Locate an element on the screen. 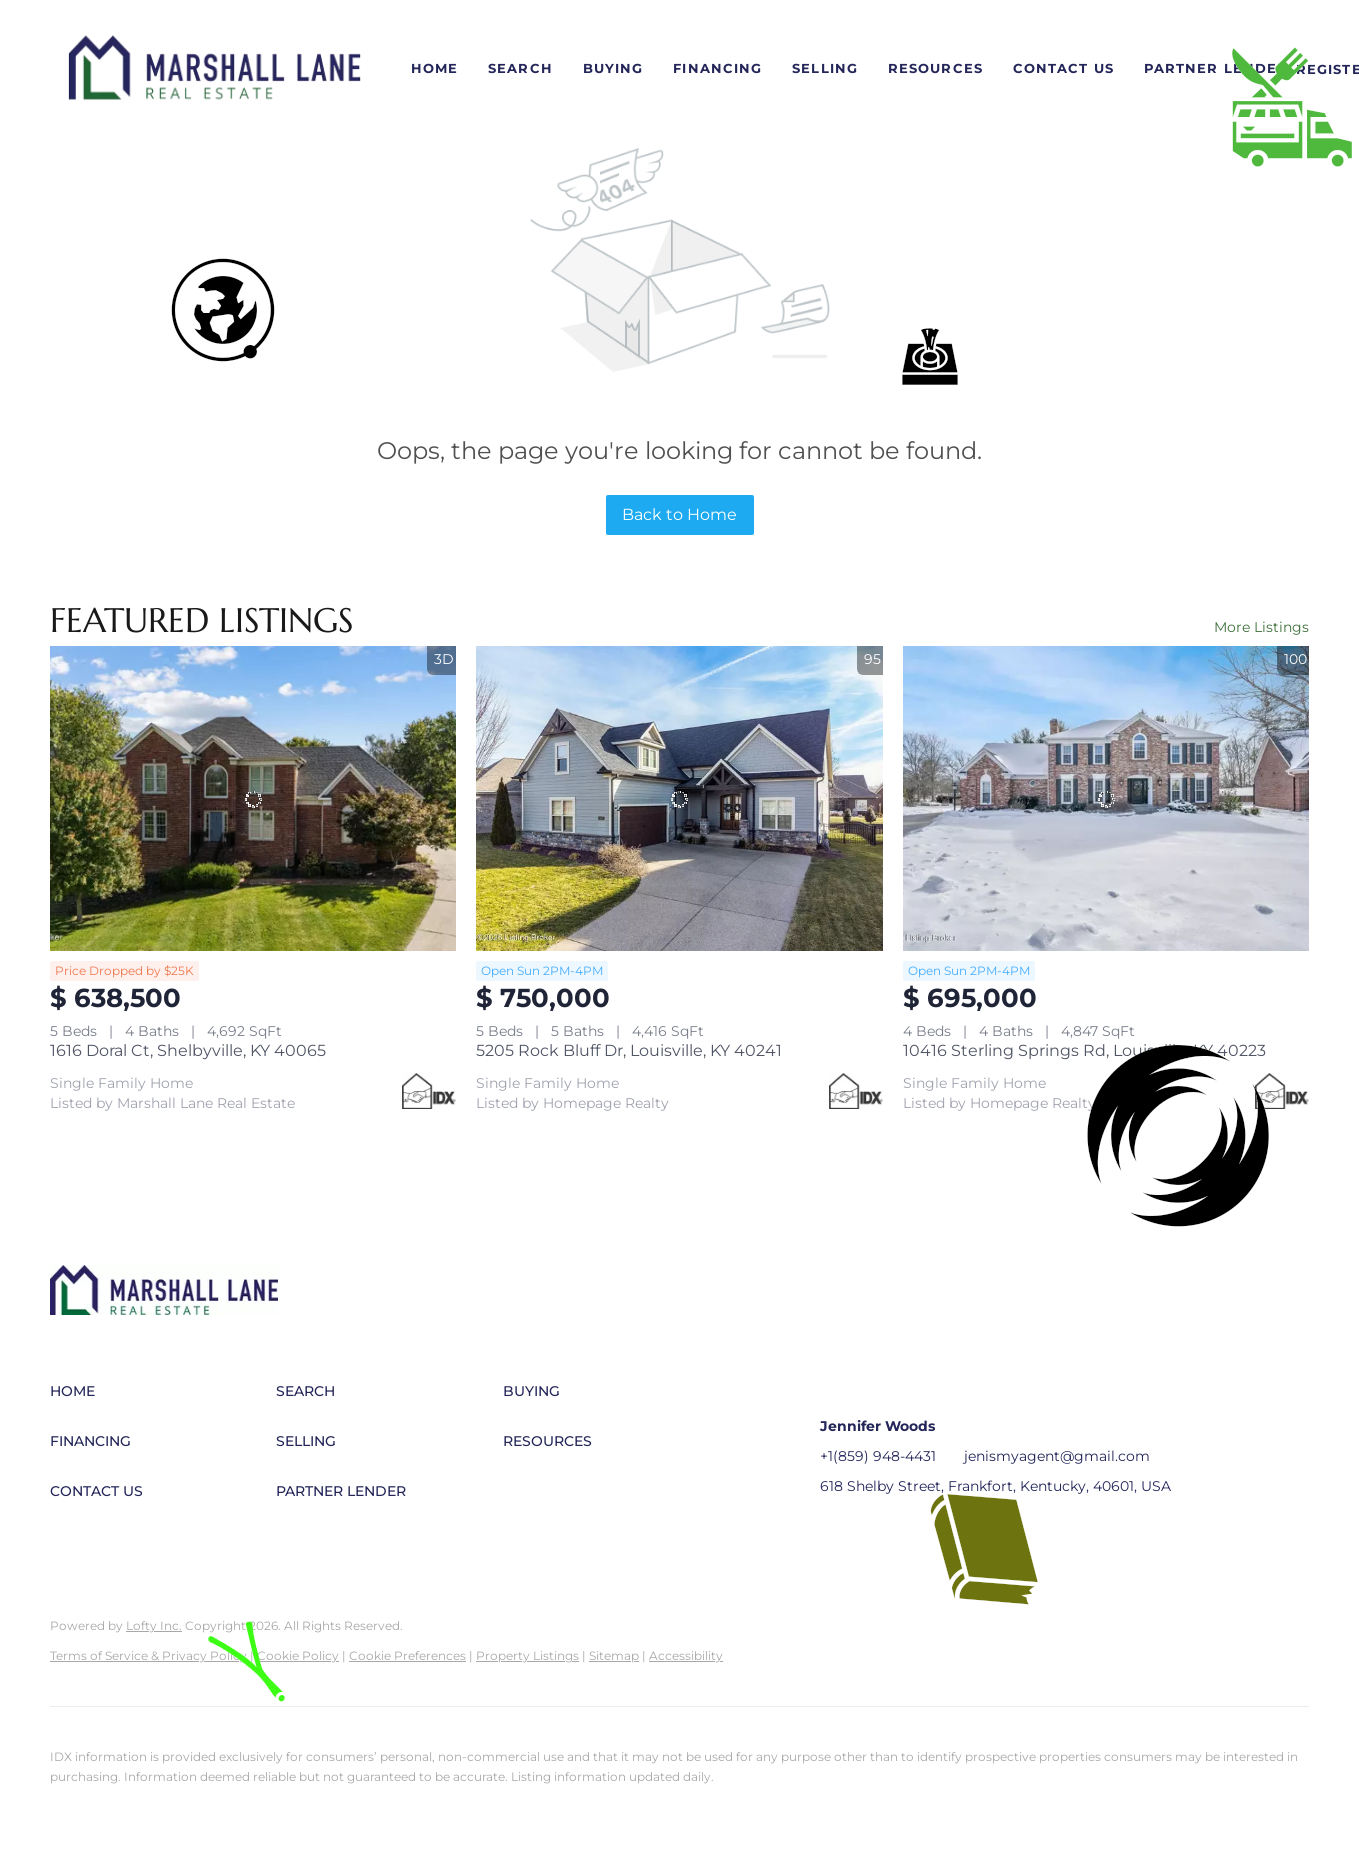  craft or forge a ring item is located at coordinates (930, 355).